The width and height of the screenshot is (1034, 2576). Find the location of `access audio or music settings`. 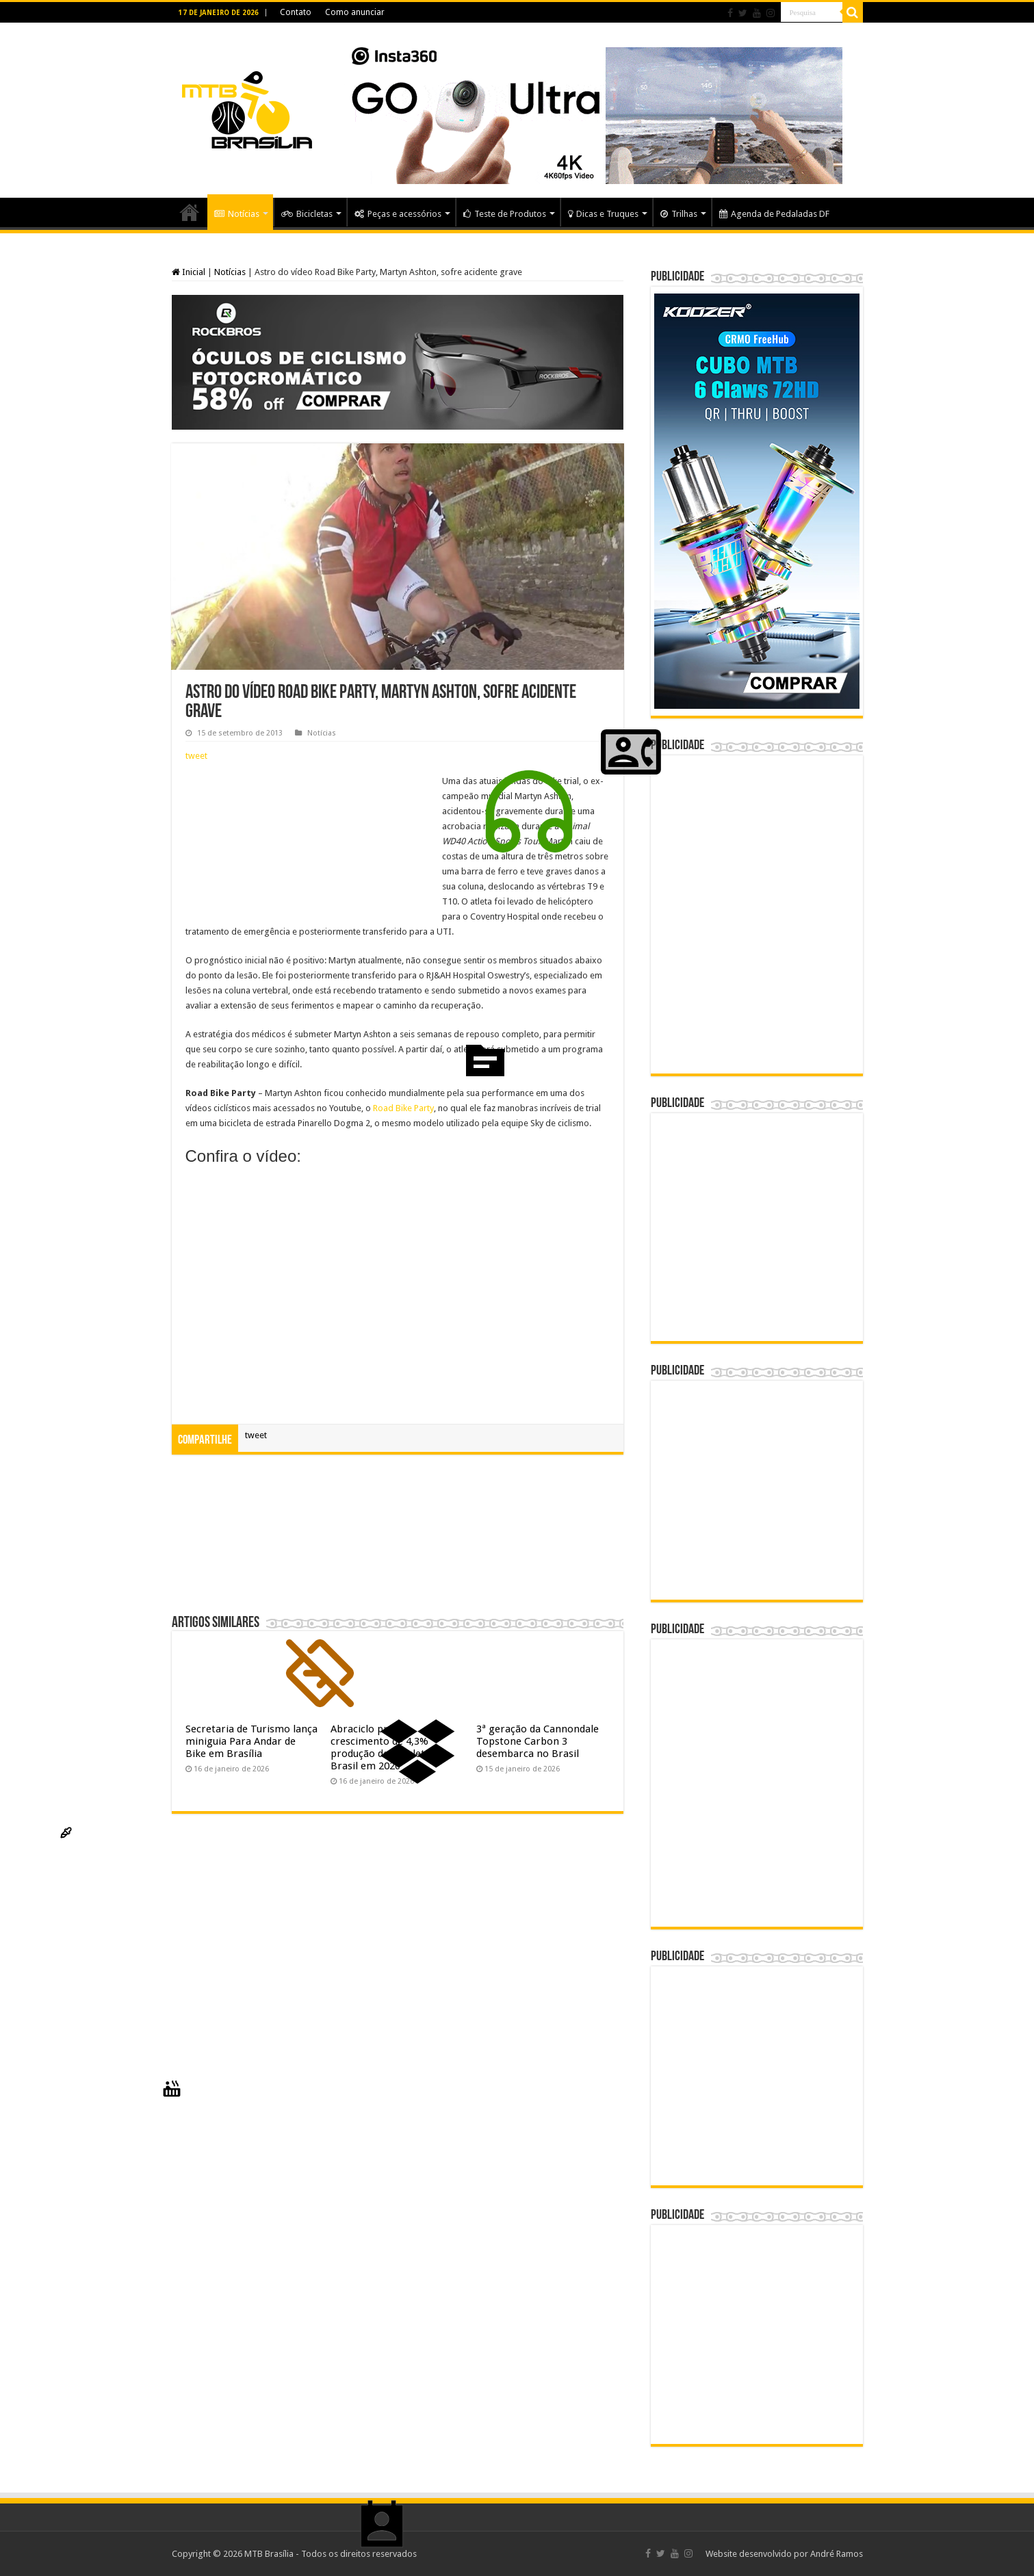

access audio or music settings is located at coordinates (529, 814).